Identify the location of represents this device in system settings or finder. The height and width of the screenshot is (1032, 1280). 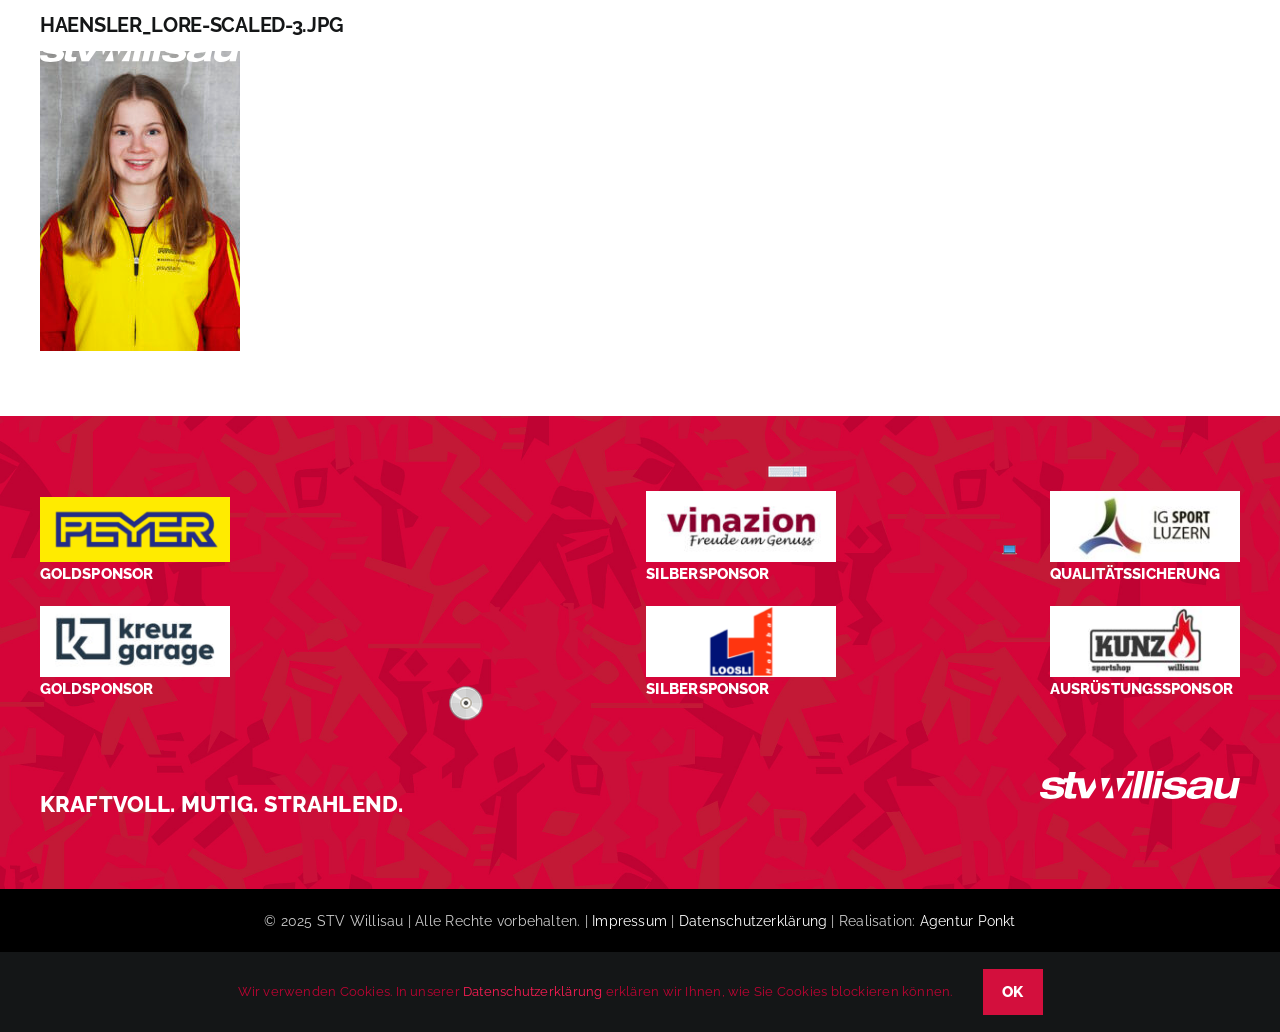
(1009, 548).